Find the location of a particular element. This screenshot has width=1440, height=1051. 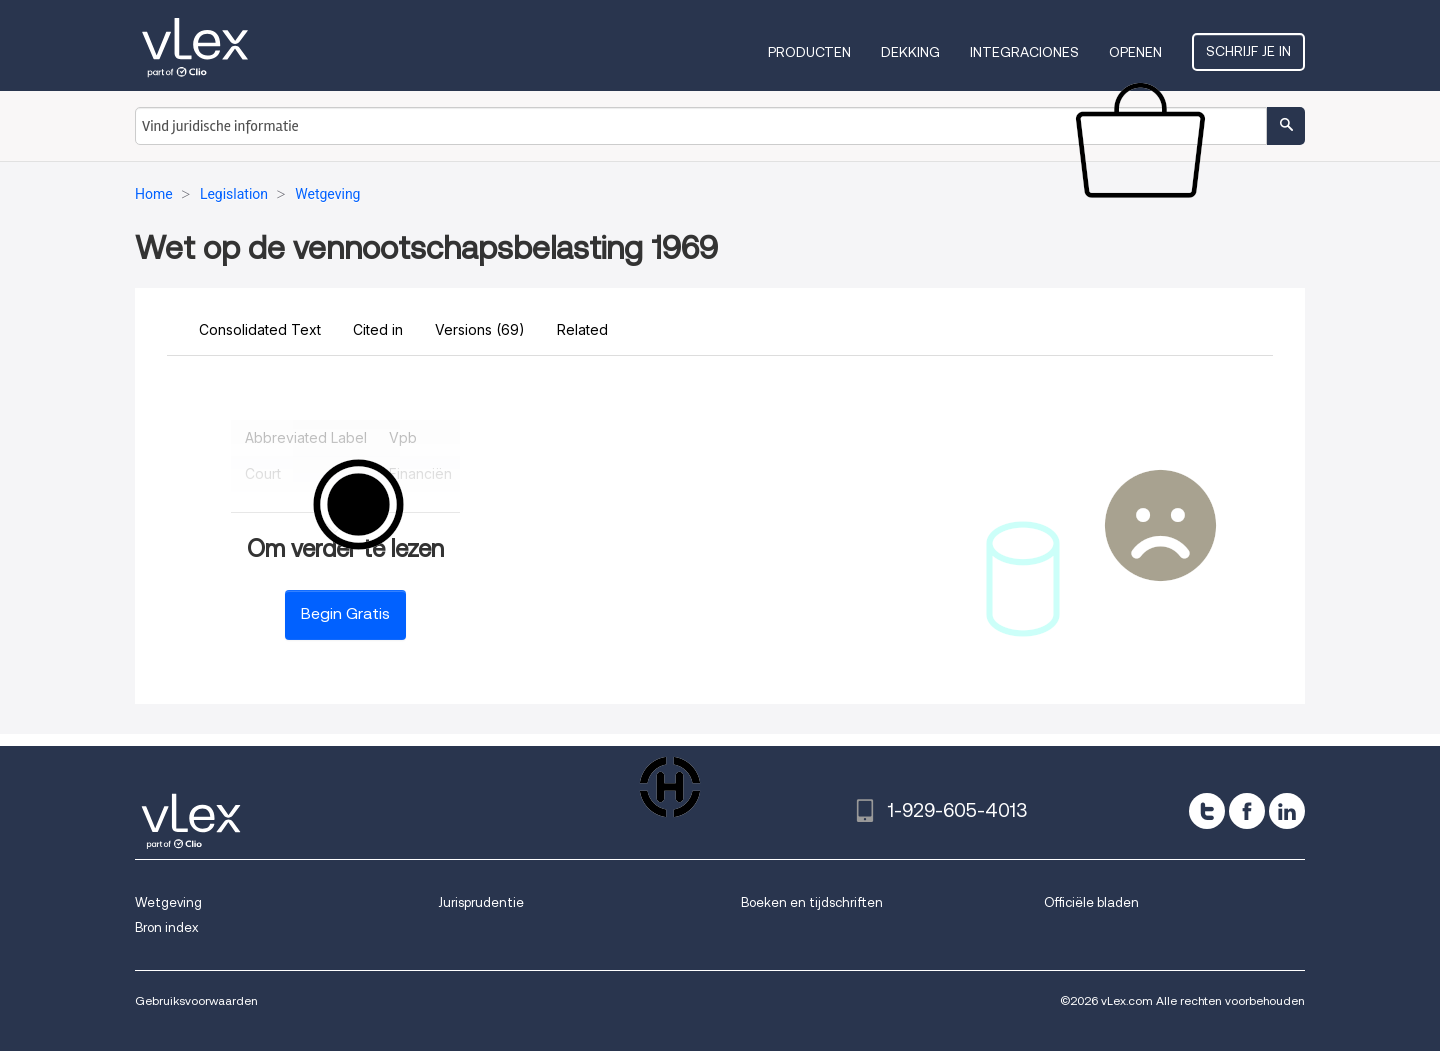

selected radio button option is located at coordinates (358, 504).